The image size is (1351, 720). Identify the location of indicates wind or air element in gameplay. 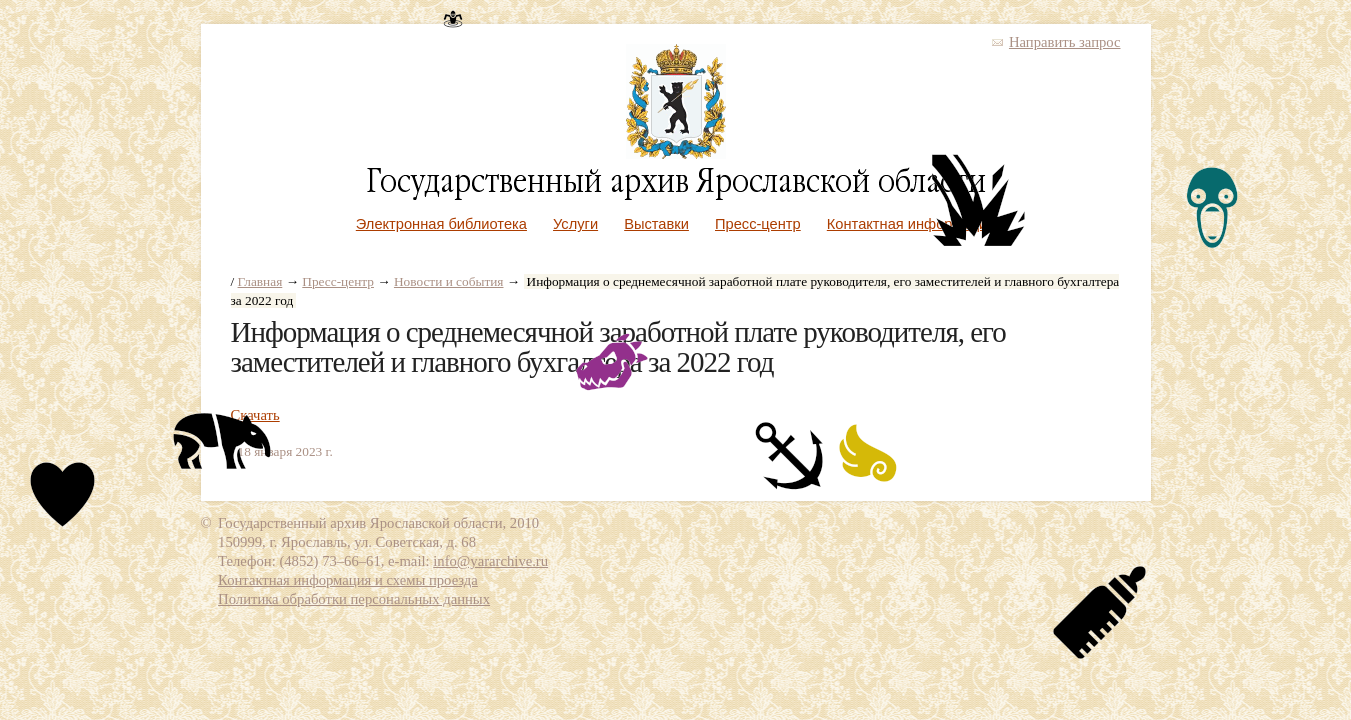
(868, 453).